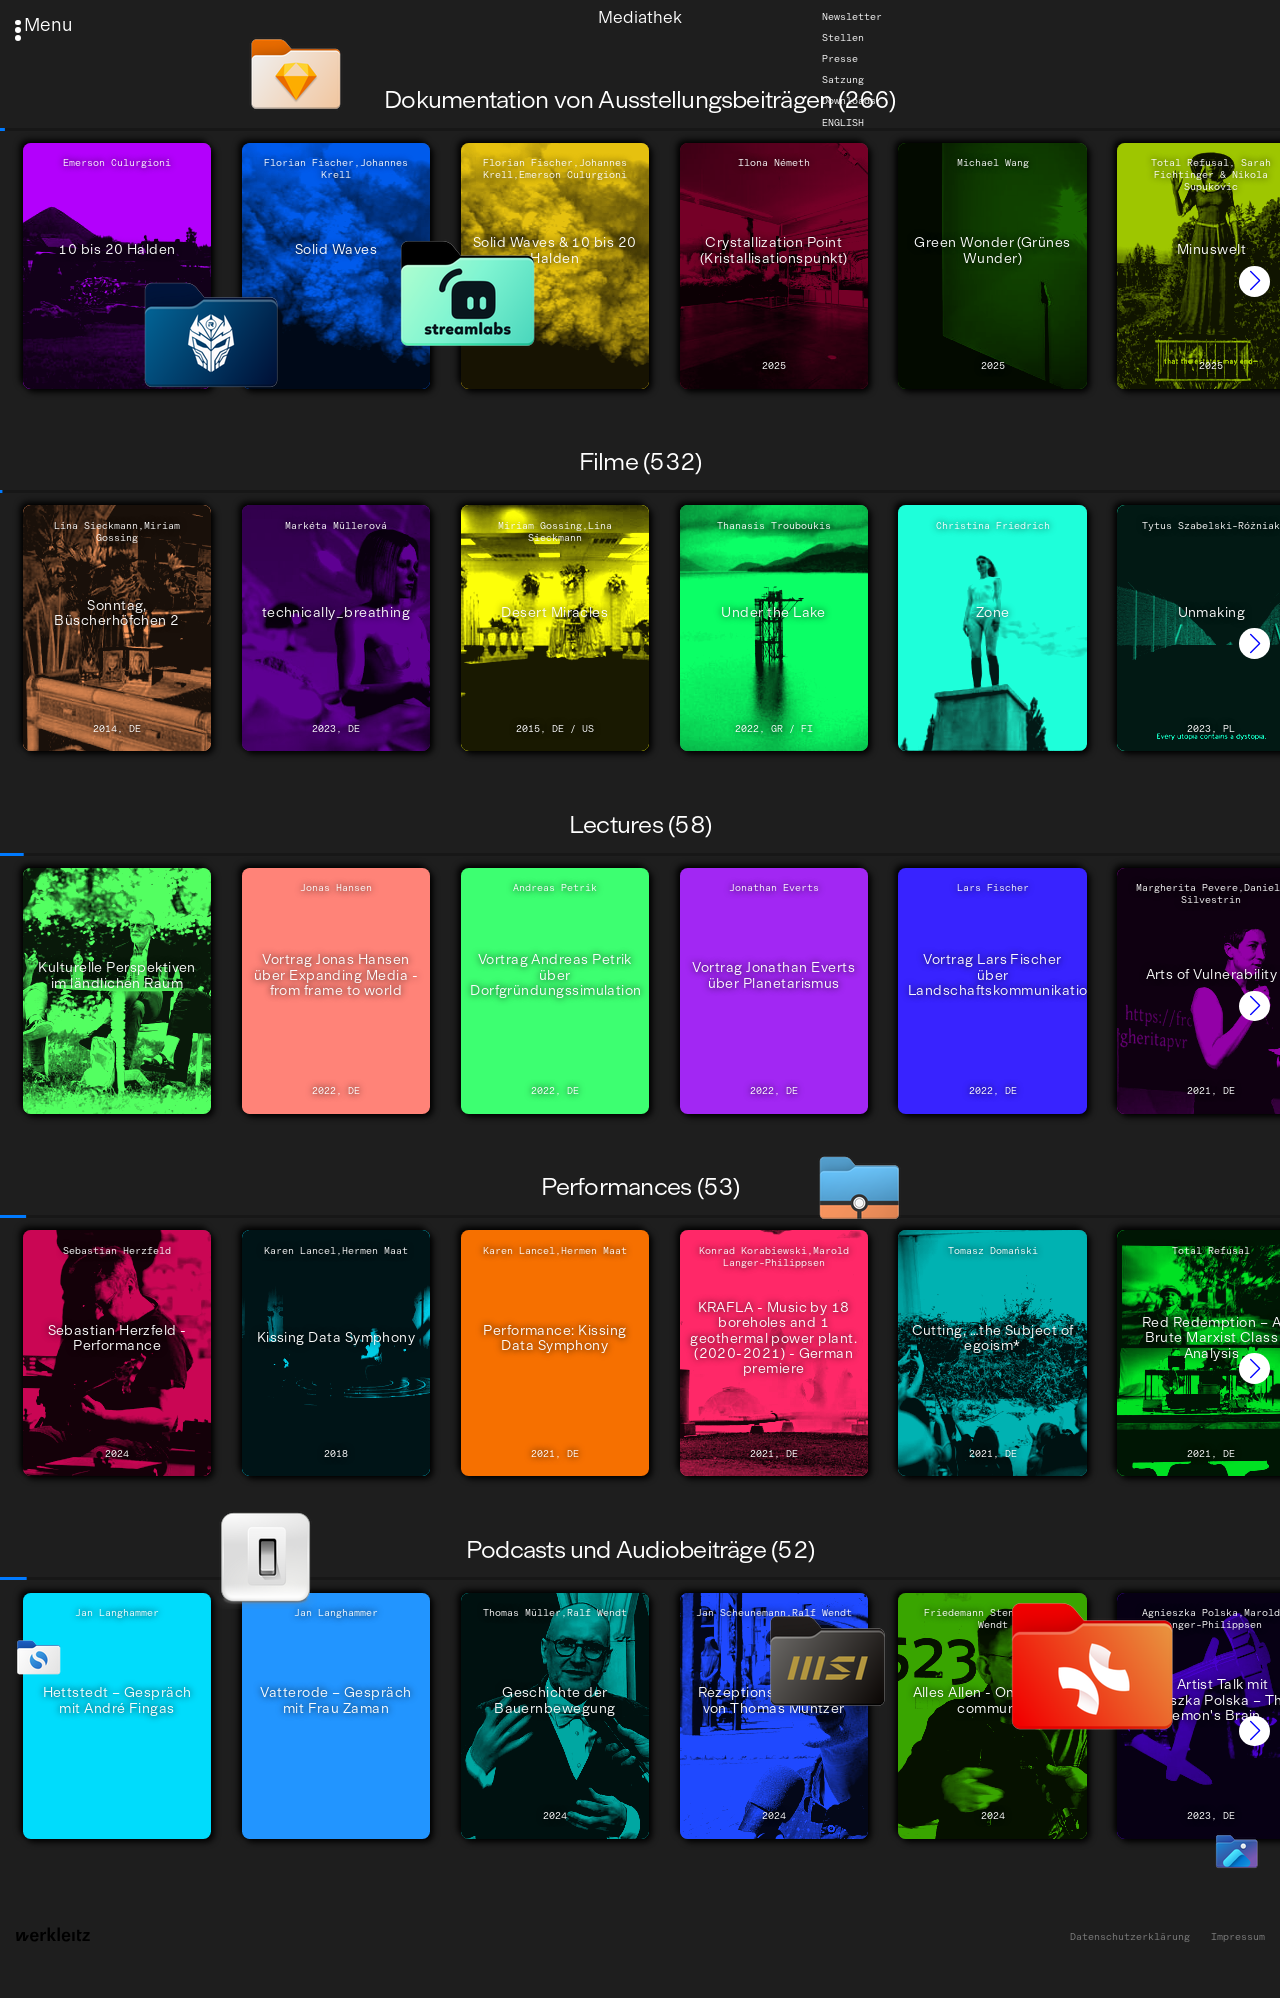  I want to click on open MSI branded folder, so click(827, 1664).